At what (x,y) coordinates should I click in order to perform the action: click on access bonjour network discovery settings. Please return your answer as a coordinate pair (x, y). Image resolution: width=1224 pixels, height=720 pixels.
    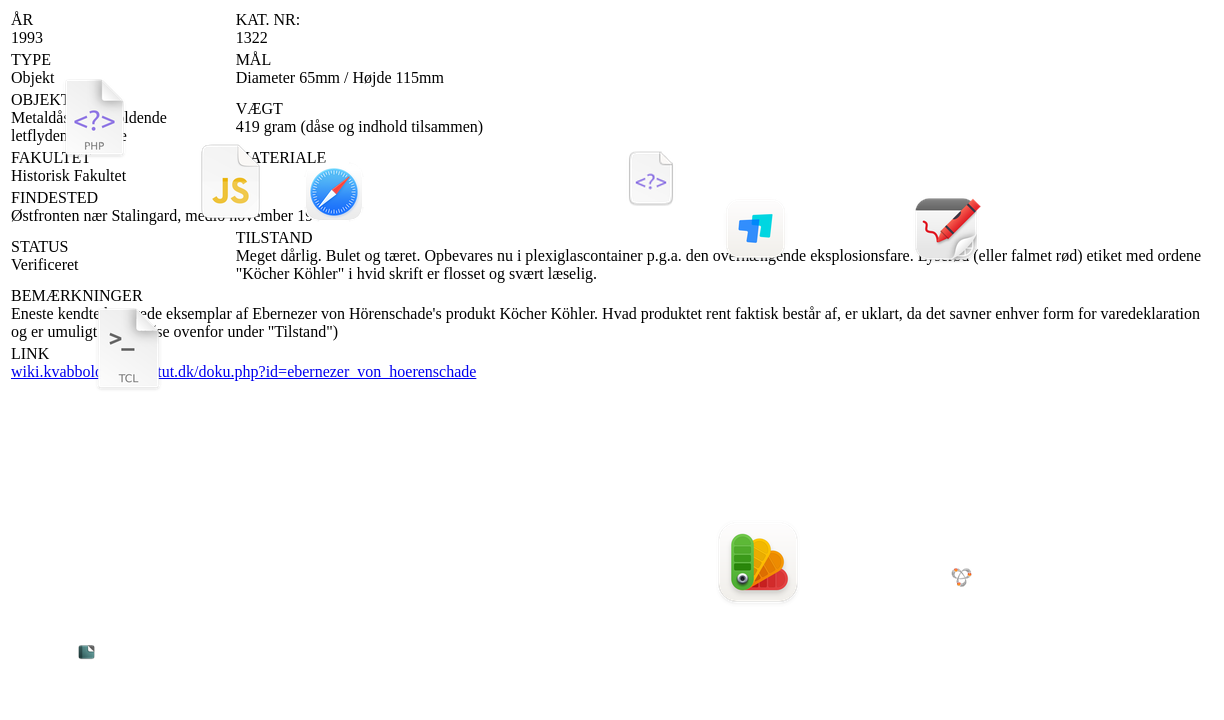
    Looking at the image, I should click on (961, 577).